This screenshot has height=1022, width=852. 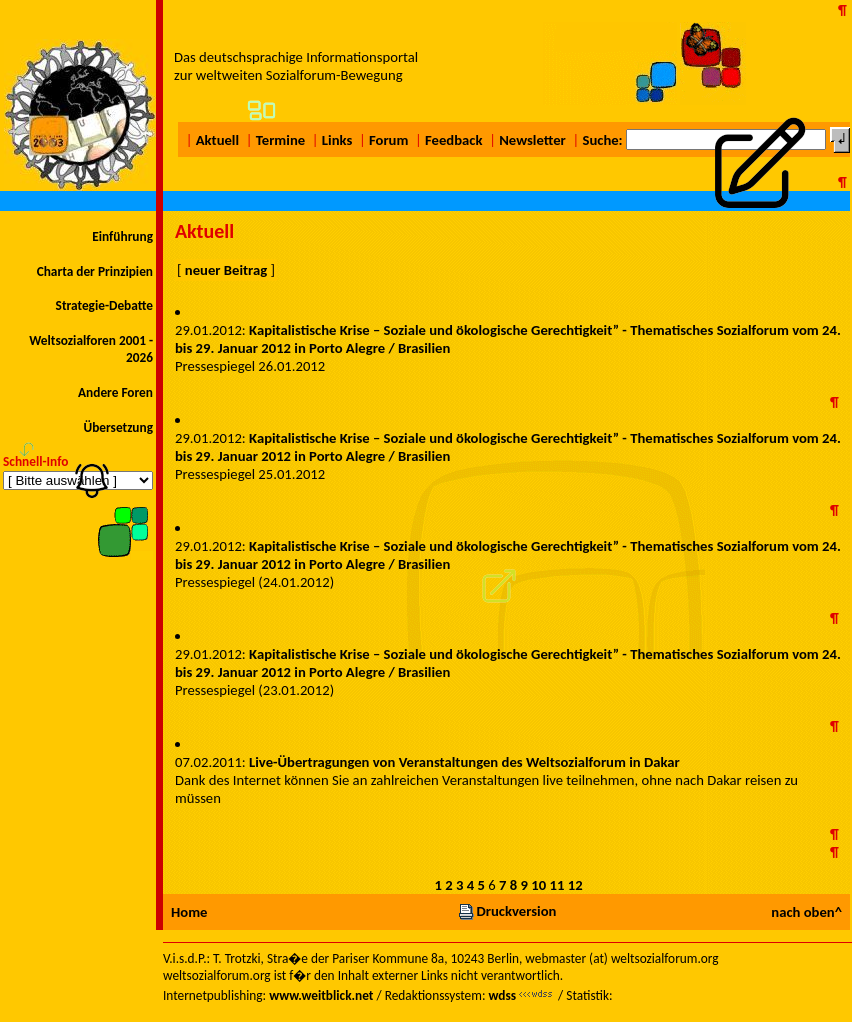 I want to click on open link in a new tab or window, so click(x=499, y=586).